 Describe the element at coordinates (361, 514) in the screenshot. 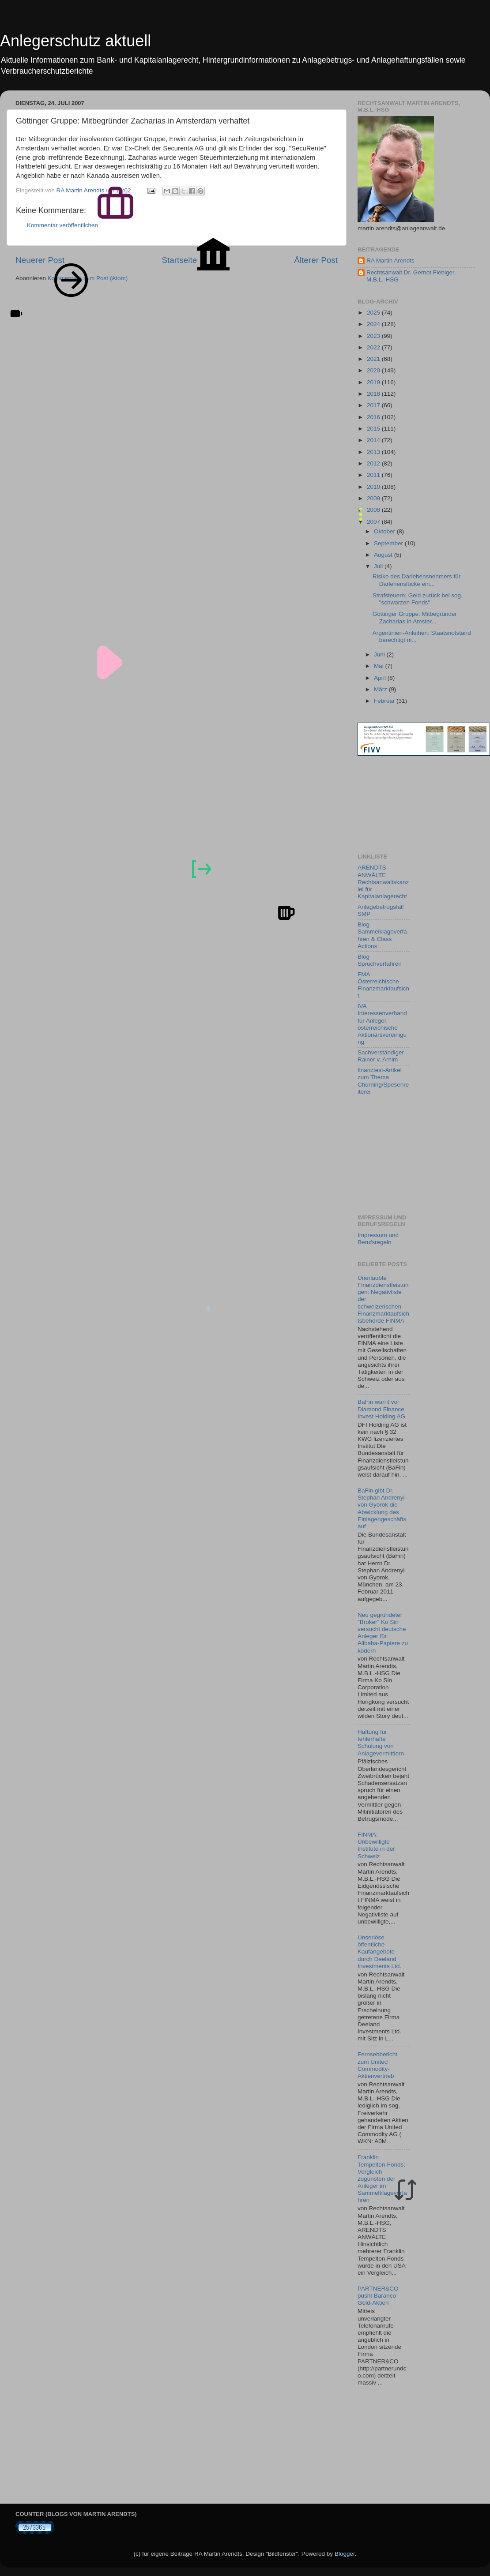

I see `open additional options menu` at that location.